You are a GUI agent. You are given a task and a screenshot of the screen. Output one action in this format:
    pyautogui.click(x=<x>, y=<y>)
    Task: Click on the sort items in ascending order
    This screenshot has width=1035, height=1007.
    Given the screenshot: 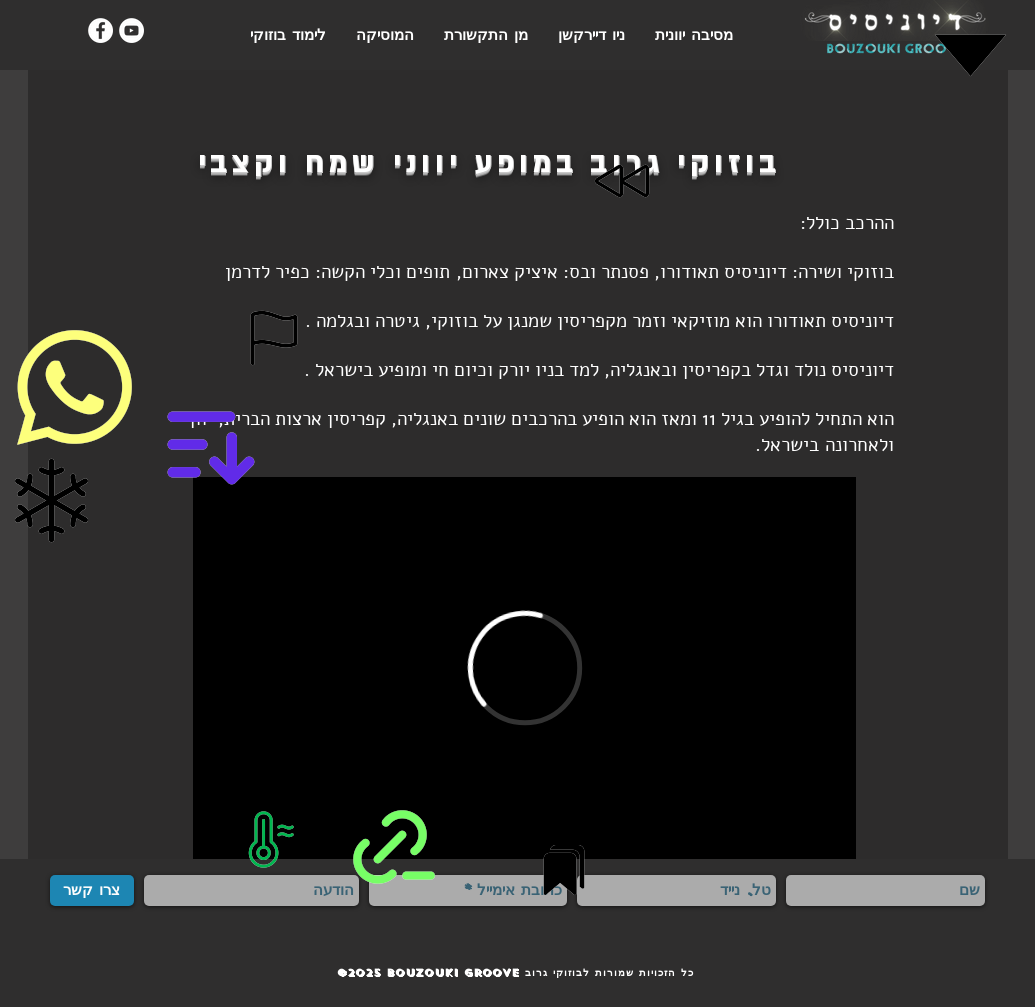 What is the action you would take?
    pyautogui.click(x=207, y=444)
    